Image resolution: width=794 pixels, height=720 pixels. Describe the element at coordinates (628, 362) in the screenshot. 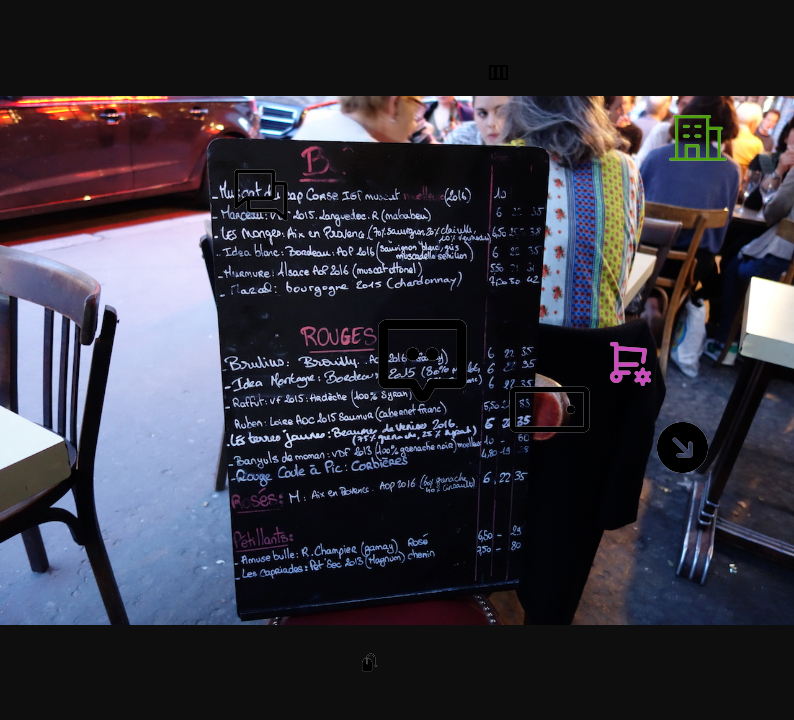

I see `access shopping cart settings` at that location.